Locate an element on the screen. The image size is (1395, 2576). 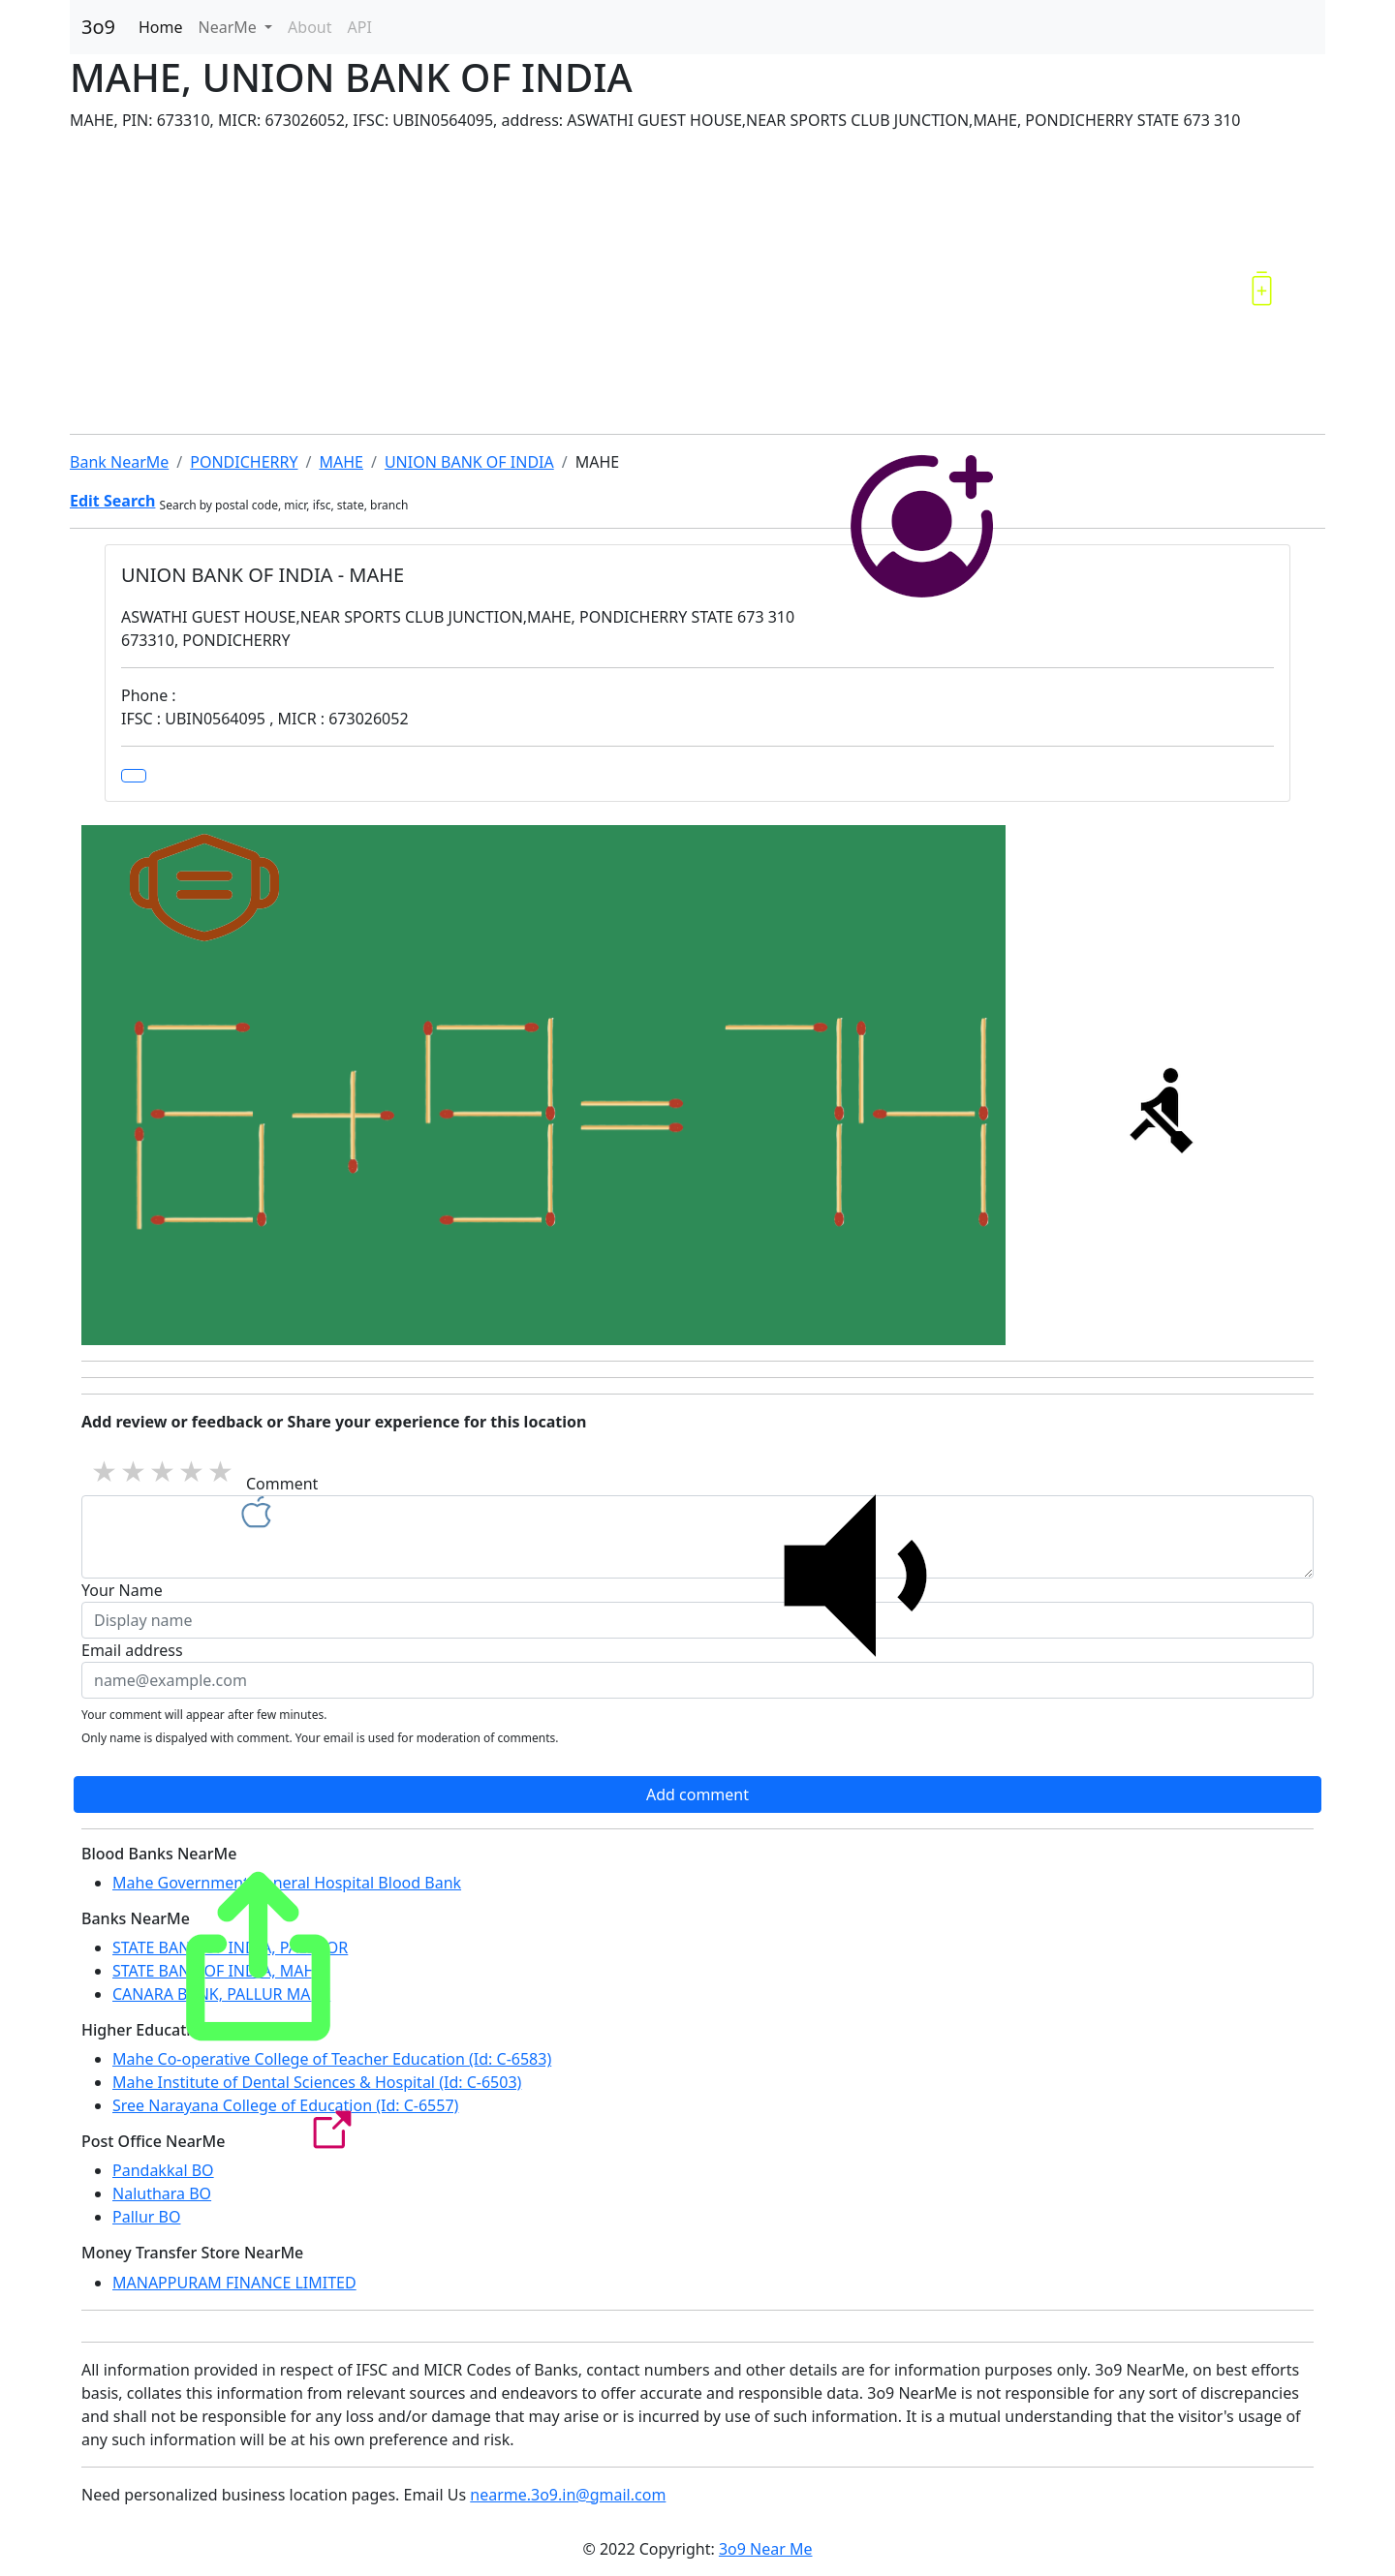
decrease audio volume is located at coordinates (855, 1576).